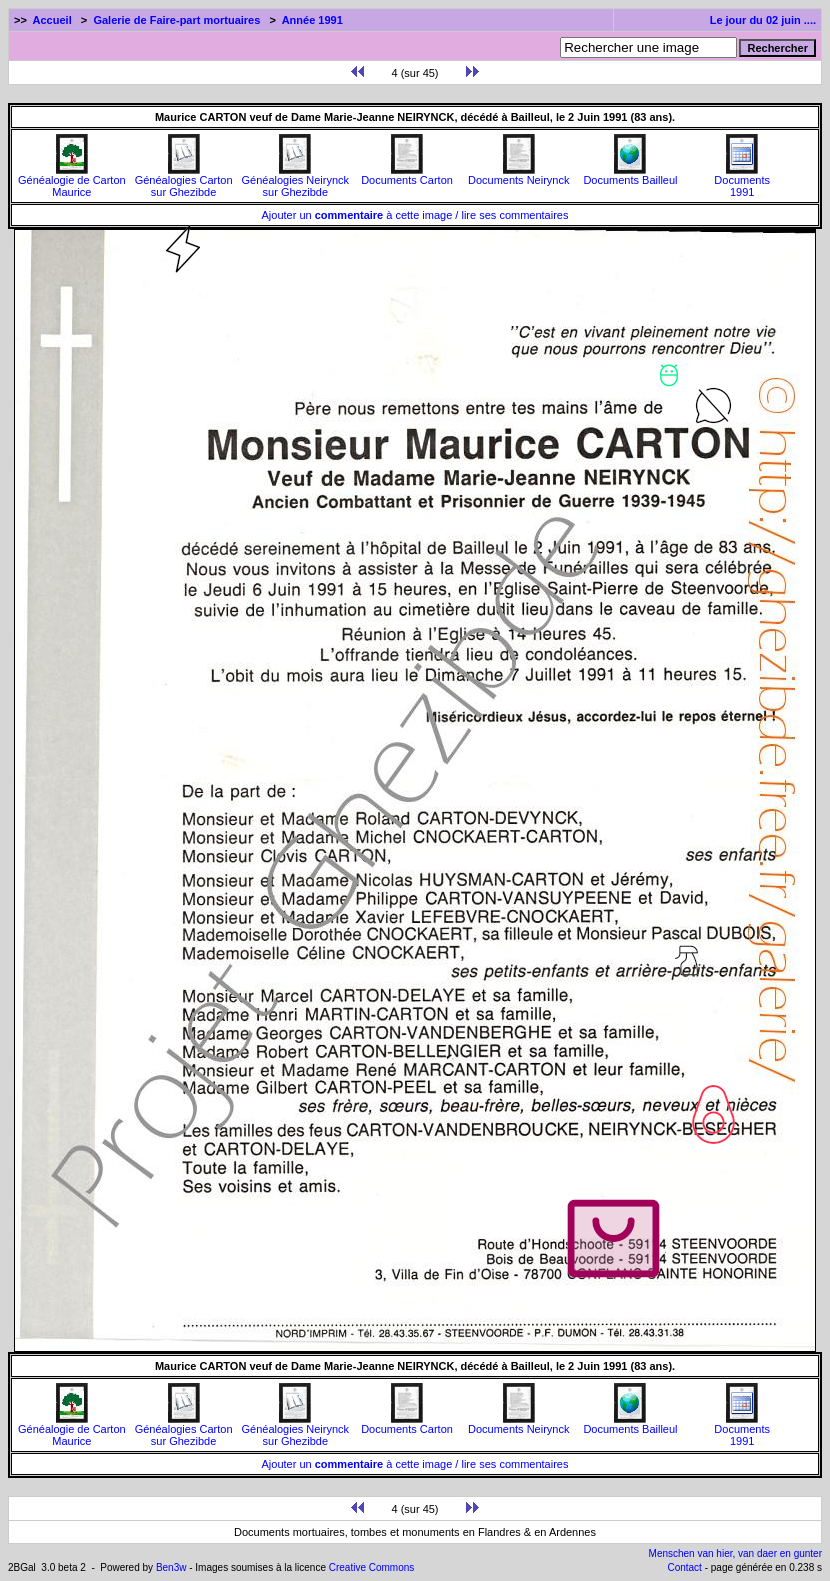  What do you see at coordinates (183, 249) in the screenshot?
I see `indicates fast or instant action` at bounding box center [183, 249].